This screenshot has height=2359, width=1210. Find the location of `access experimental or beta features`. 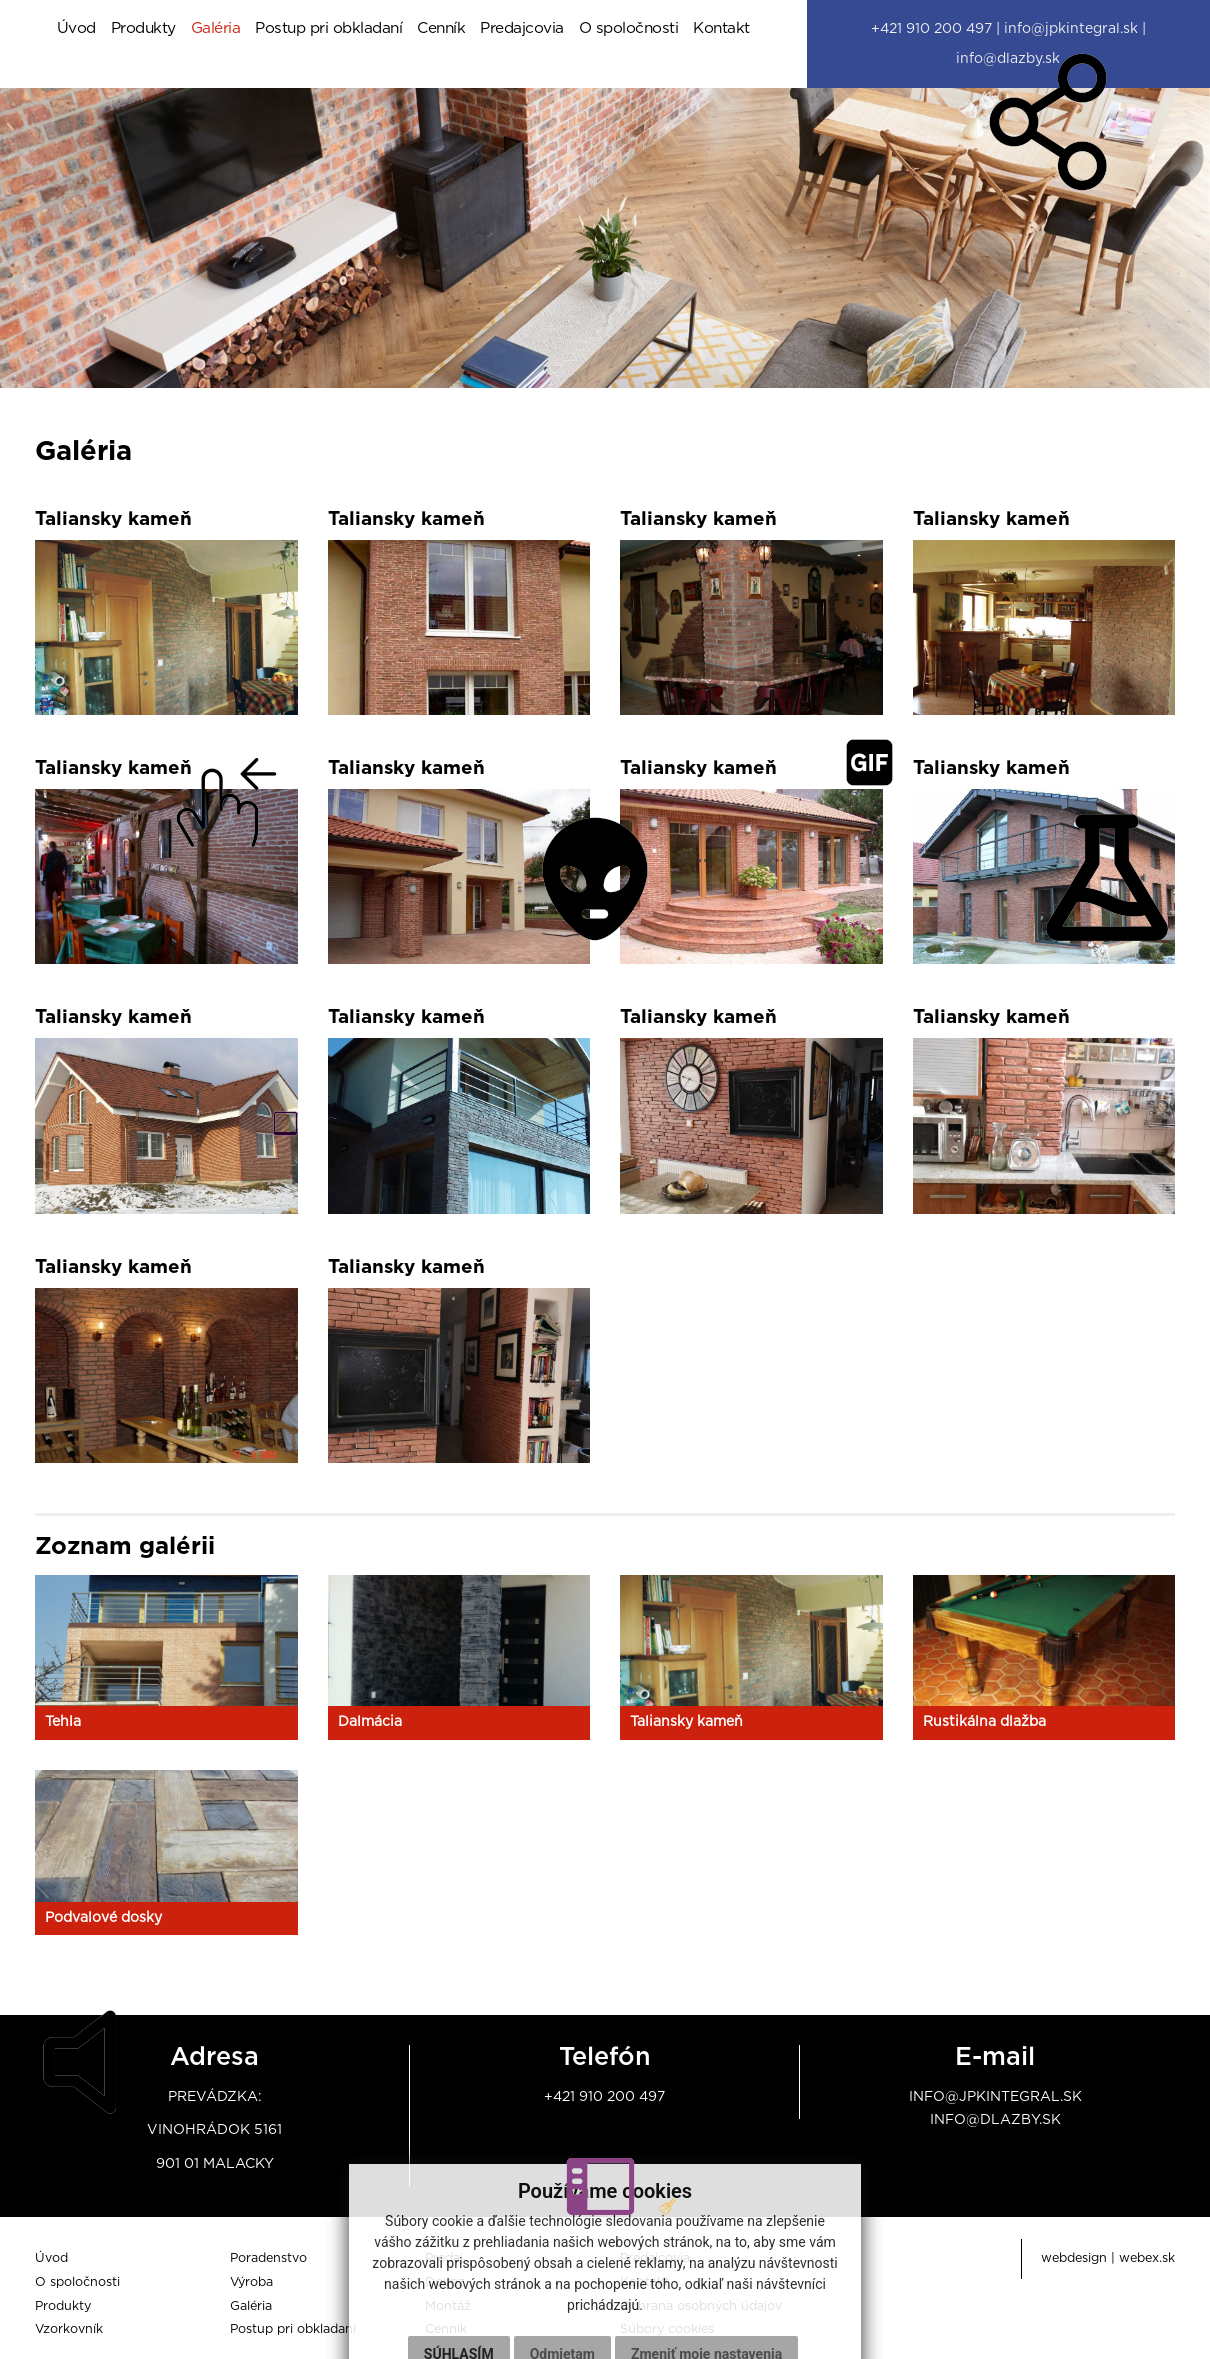

access experimental or beta features is located at coordinates (1107, 880).